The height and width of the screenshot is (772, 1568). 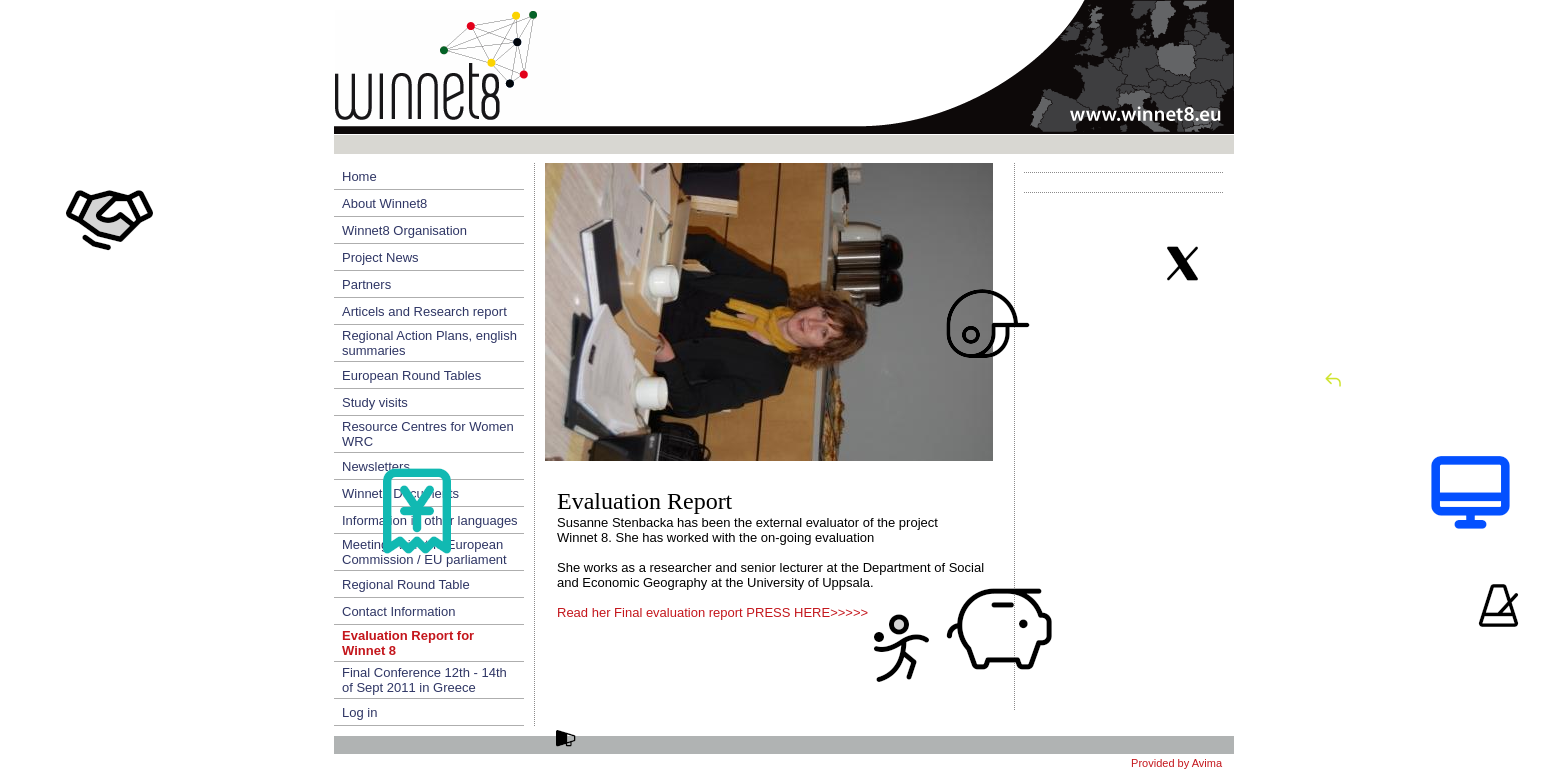 I want to click on switch to desktop view, so click(x=1470, y=489).